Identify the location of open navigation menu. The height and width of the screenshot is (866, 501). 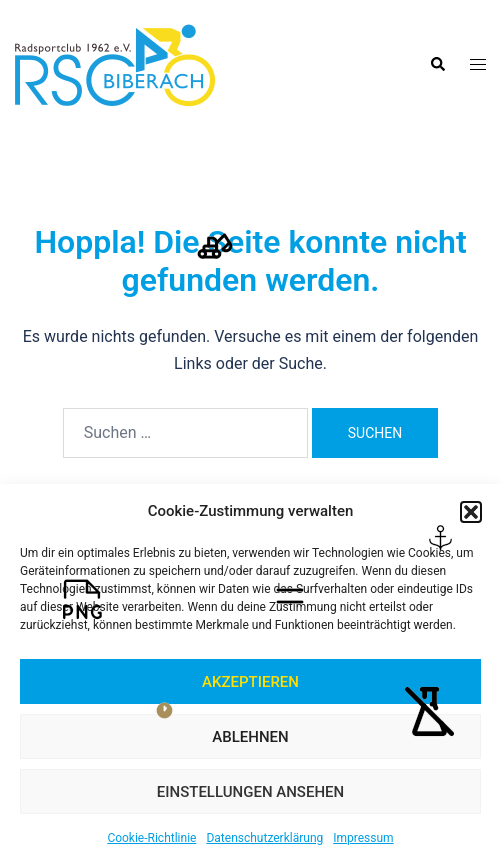
(290, 596).